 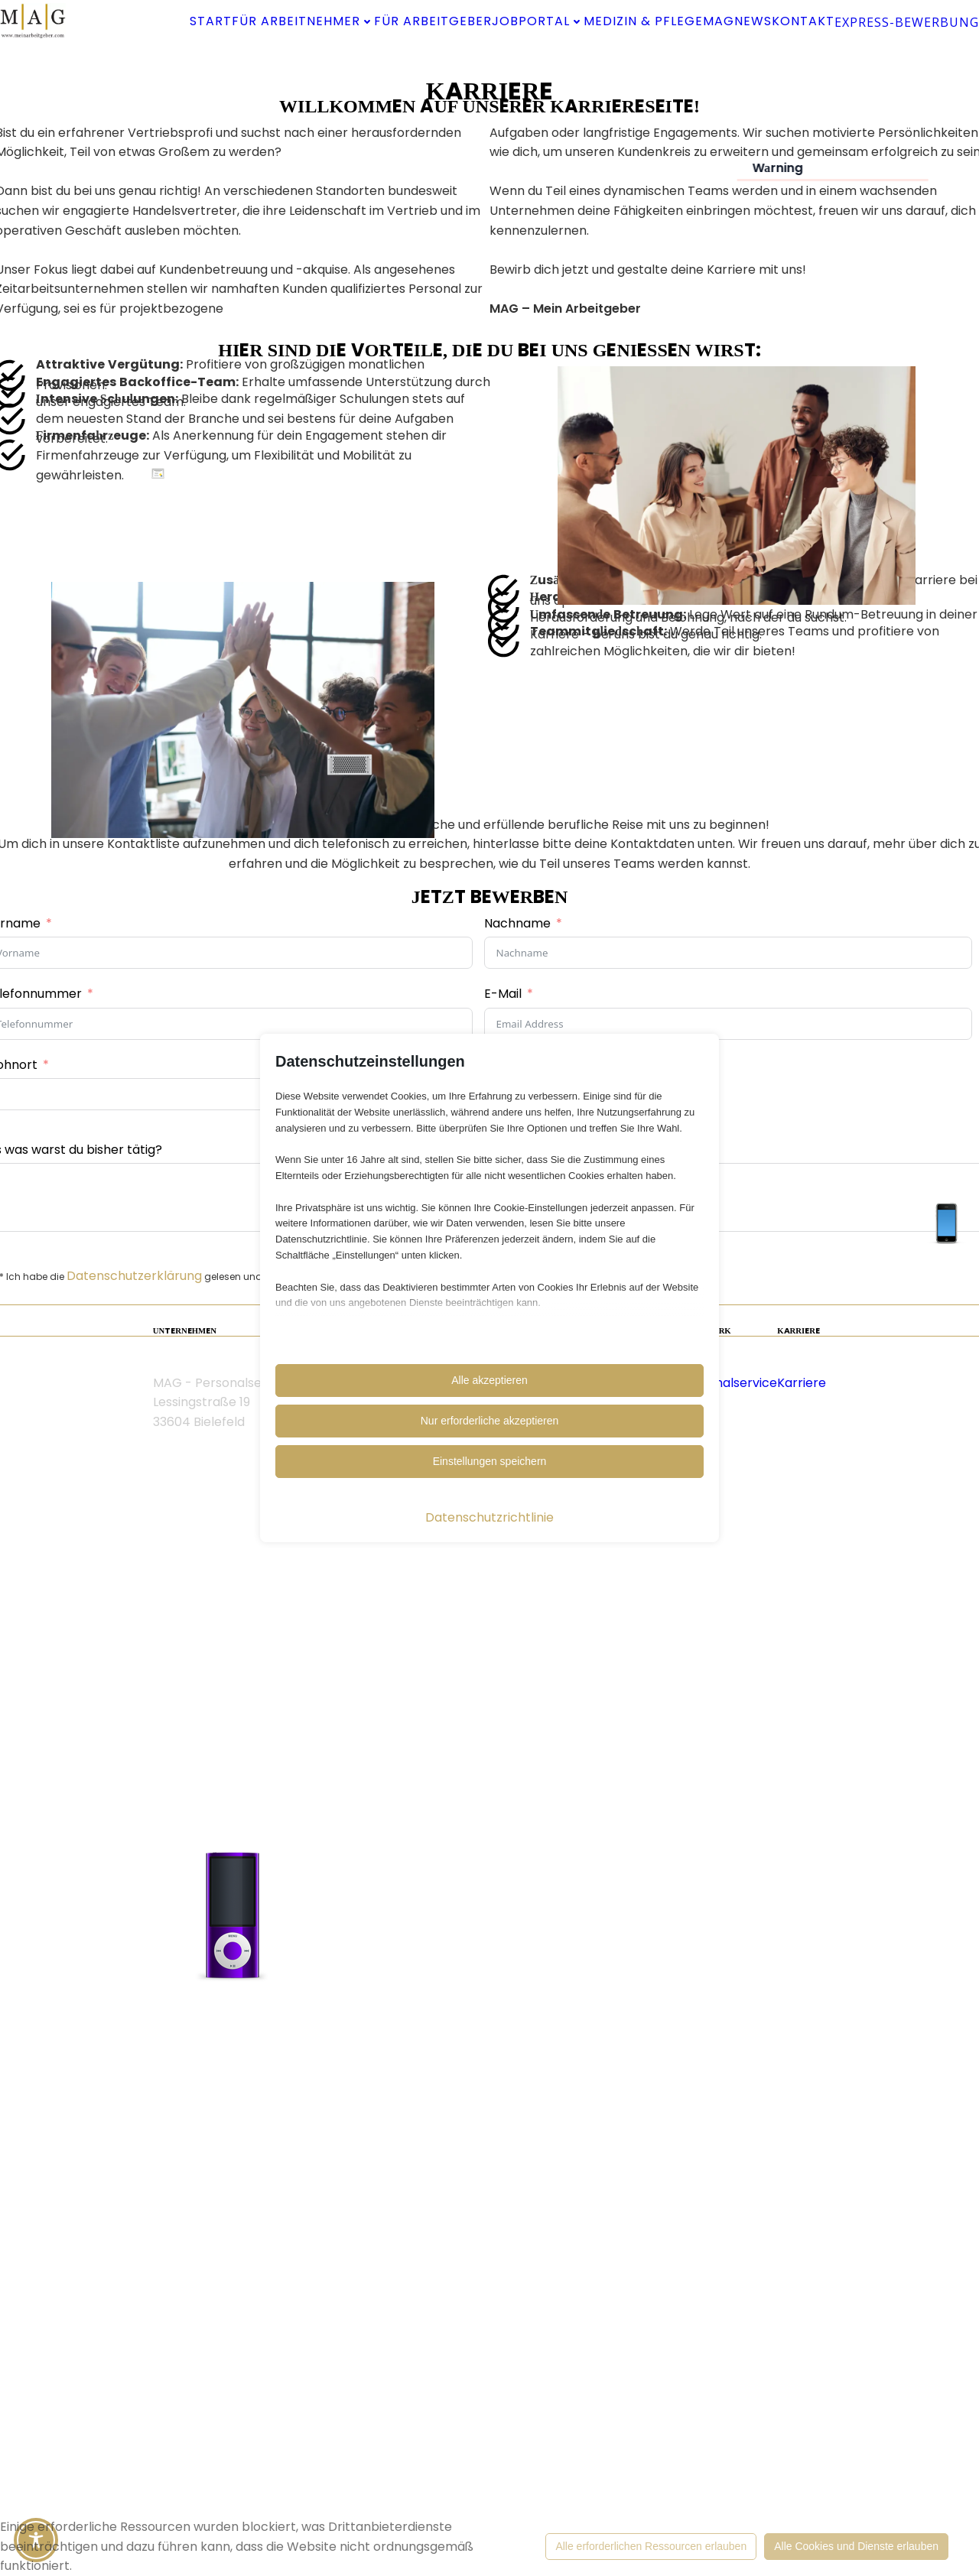 I want to click on indicates a certificate or credential file, so click(x=158, y=473).